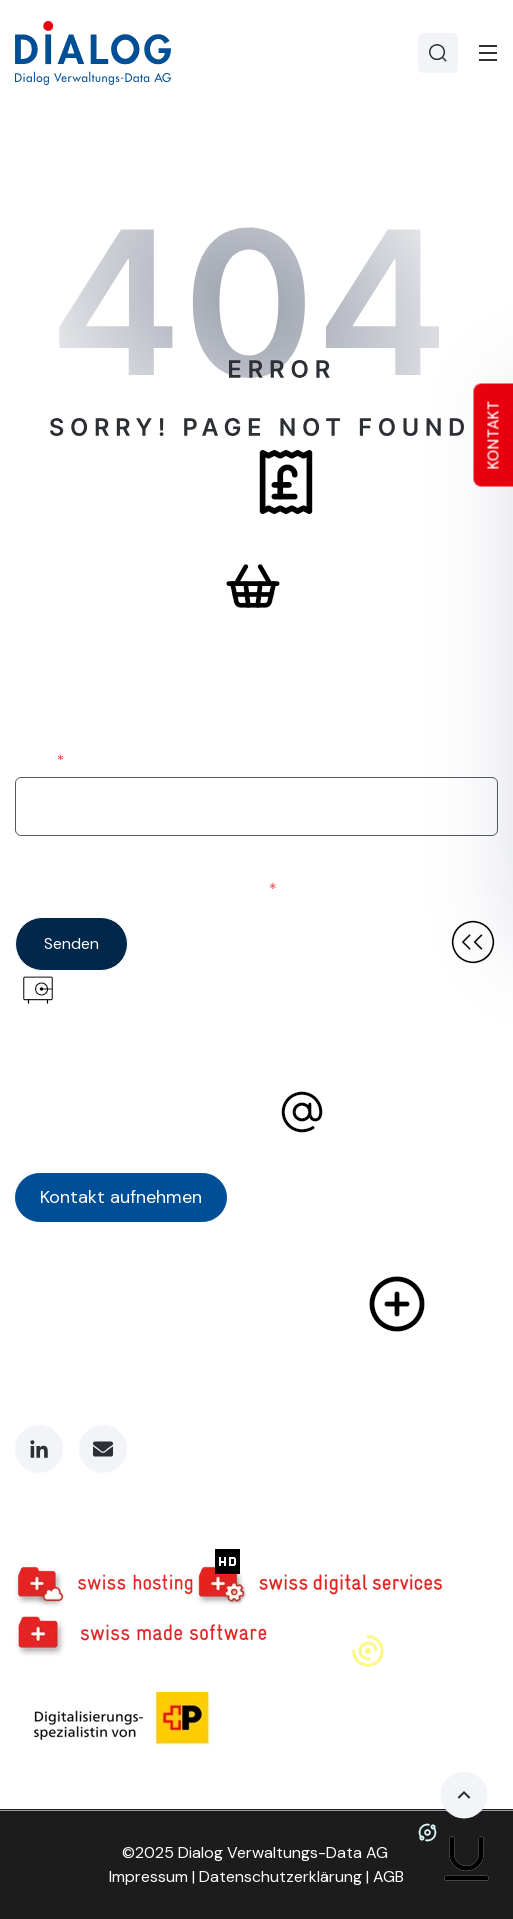 The width and height of the screenshot is (513, 1919). I want to click on indicates high definition video quality is available, so click(227, 1561).